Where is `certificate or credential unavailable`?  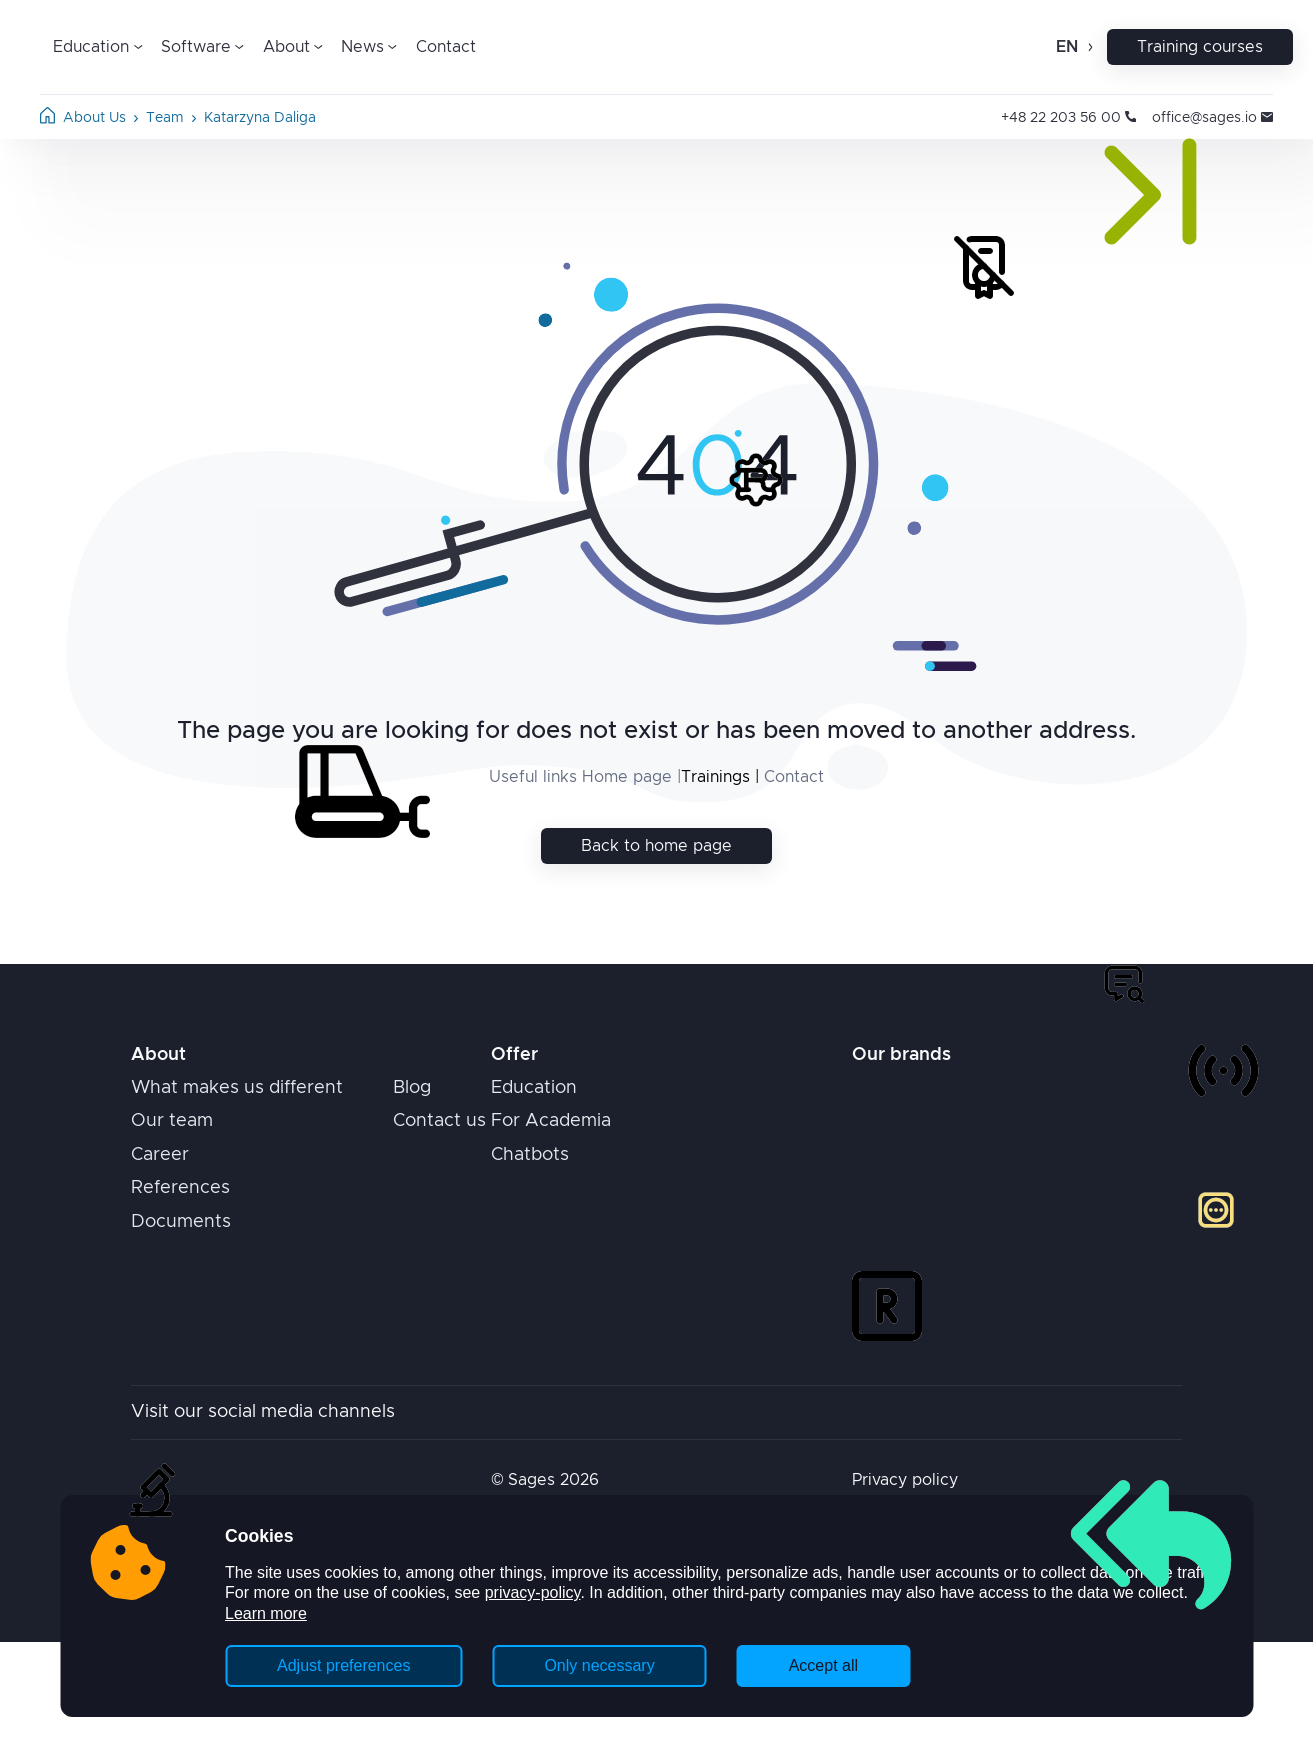
certificate or credential unavailable is located at coordinates (984, 266).